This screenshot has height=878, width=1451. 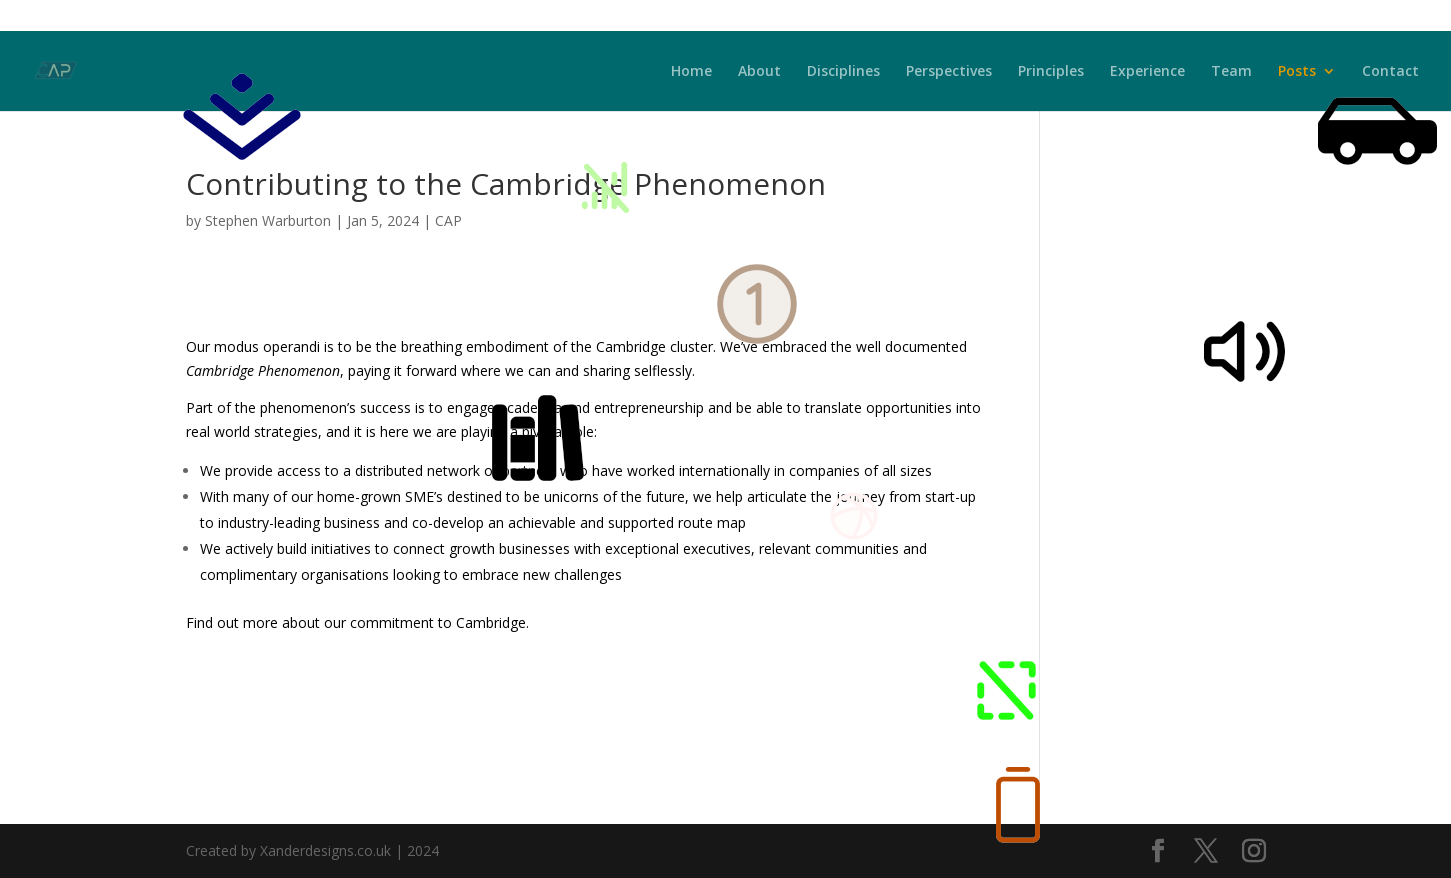 What do you see at coordinates (1244, 351) in the screenshot?
I see `unmute audio or turn sound on` at bounding box center [1244, 351].